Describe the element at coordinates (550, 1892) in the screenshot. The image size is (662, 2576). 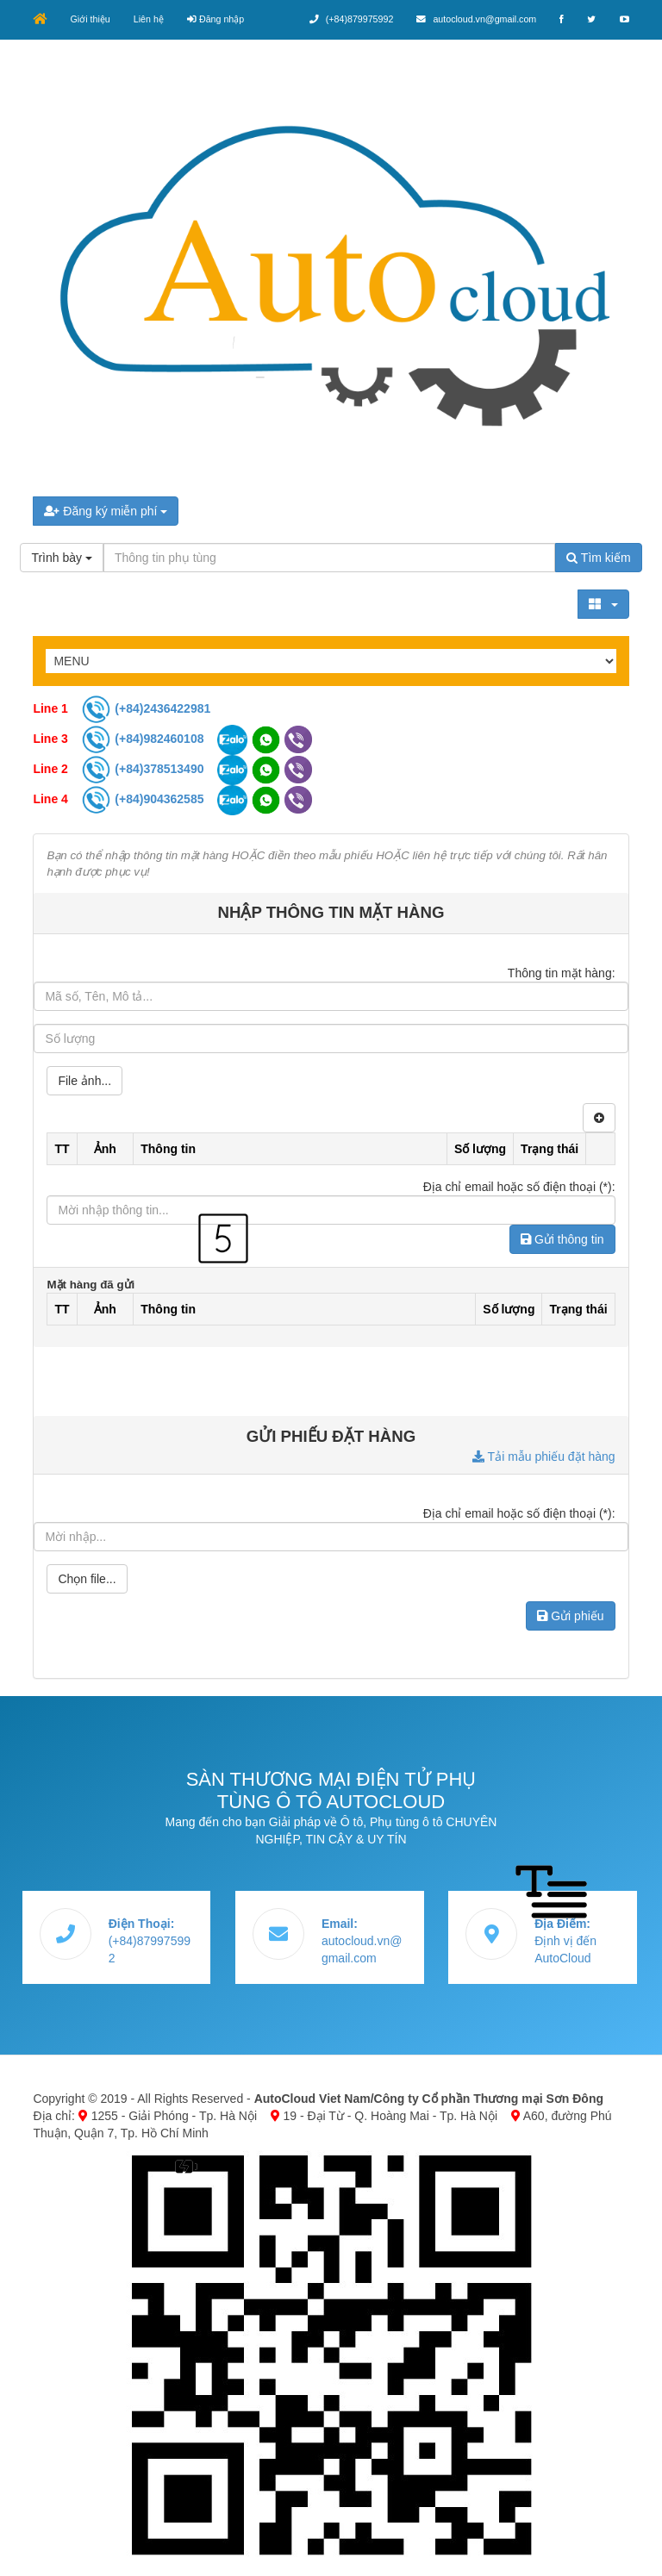
I see `read articles from the new york times` at that location.